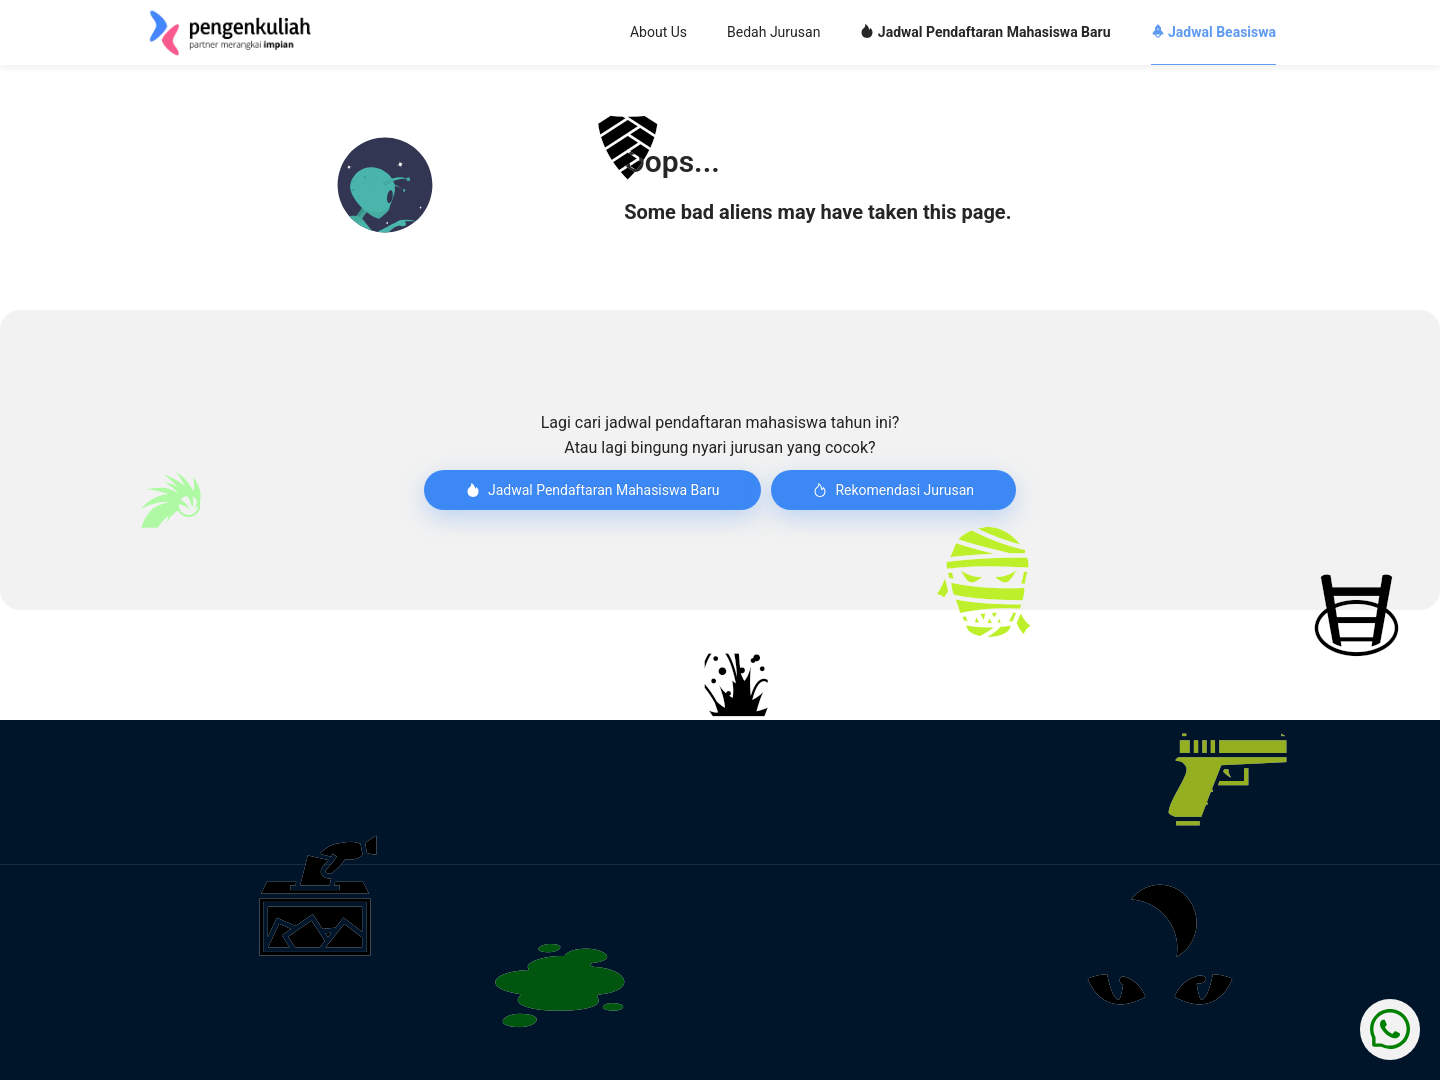 The image size is (1440, 1080). Describe the element at coordinates (170, 497) in the screenshot. I see `cast an electrical or lightning spell` at that location.